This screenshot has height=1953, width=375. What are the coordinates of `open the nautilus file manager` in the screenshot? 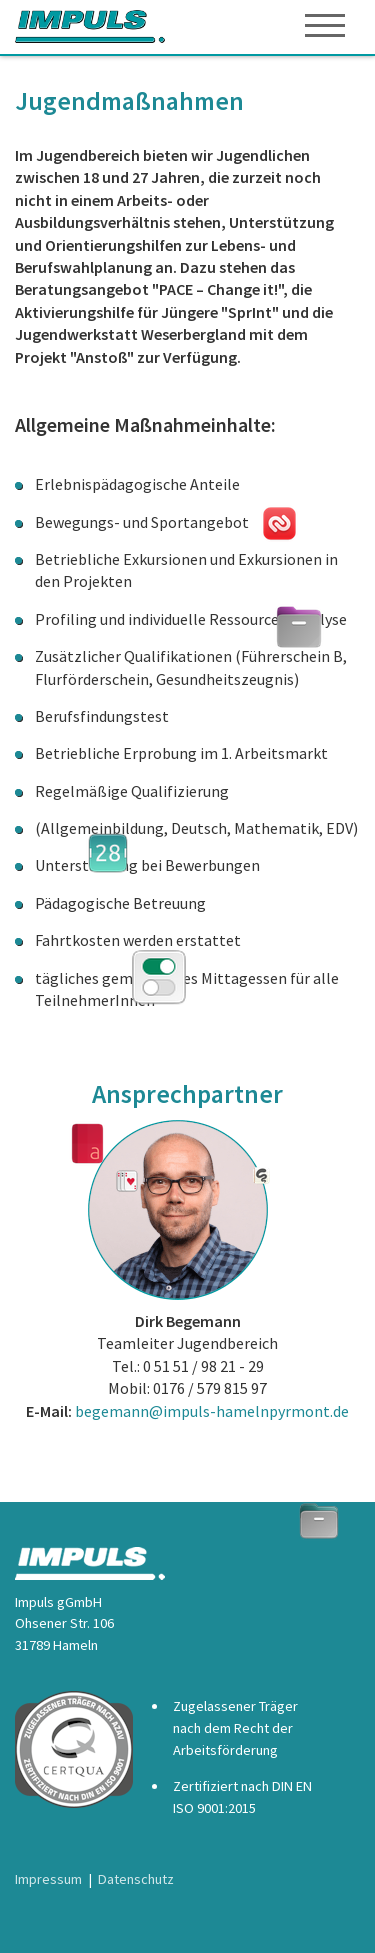 It's located at (299, 627).